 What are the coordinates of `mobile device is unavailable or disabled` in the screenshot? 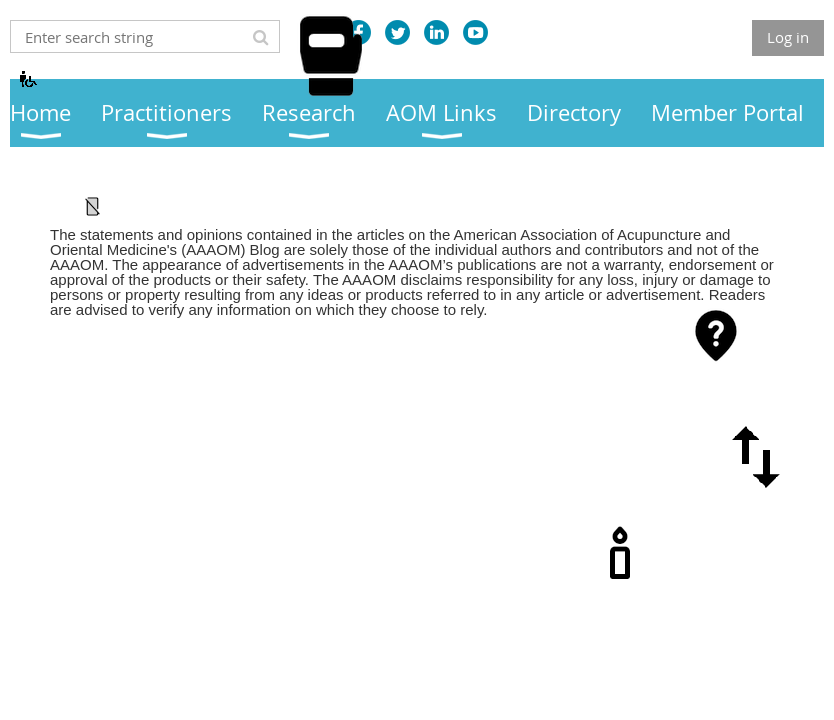 It's located at (92, 206).